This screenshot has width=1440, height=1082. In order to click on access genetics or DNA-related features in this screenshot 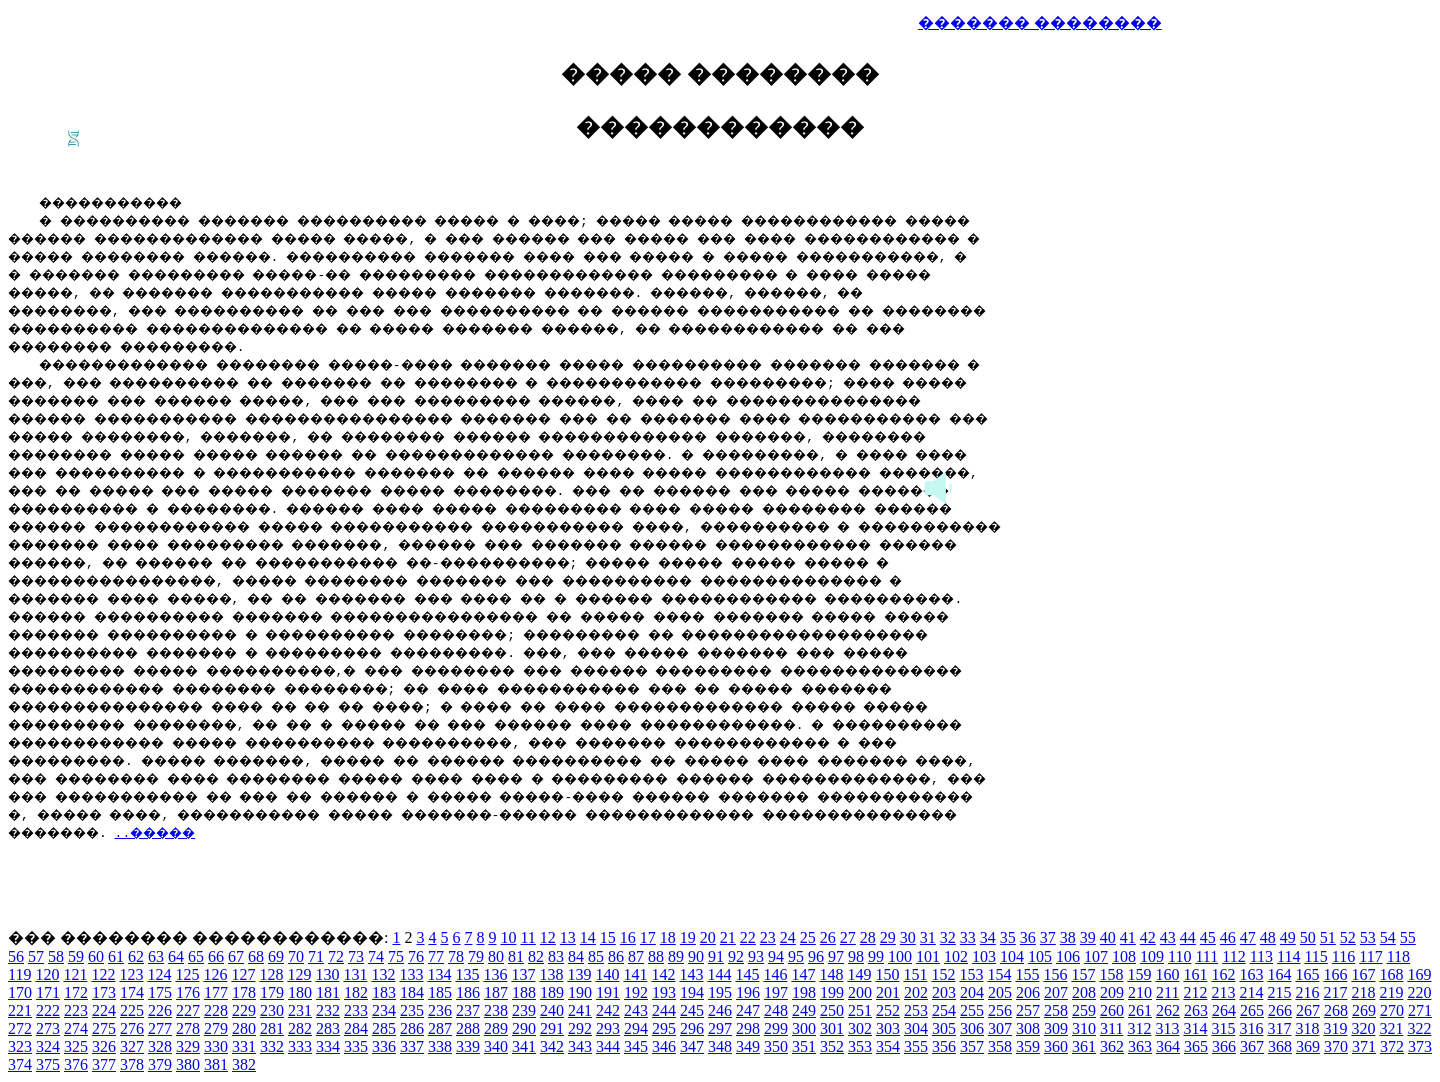, I will do `click(73, 138)`.